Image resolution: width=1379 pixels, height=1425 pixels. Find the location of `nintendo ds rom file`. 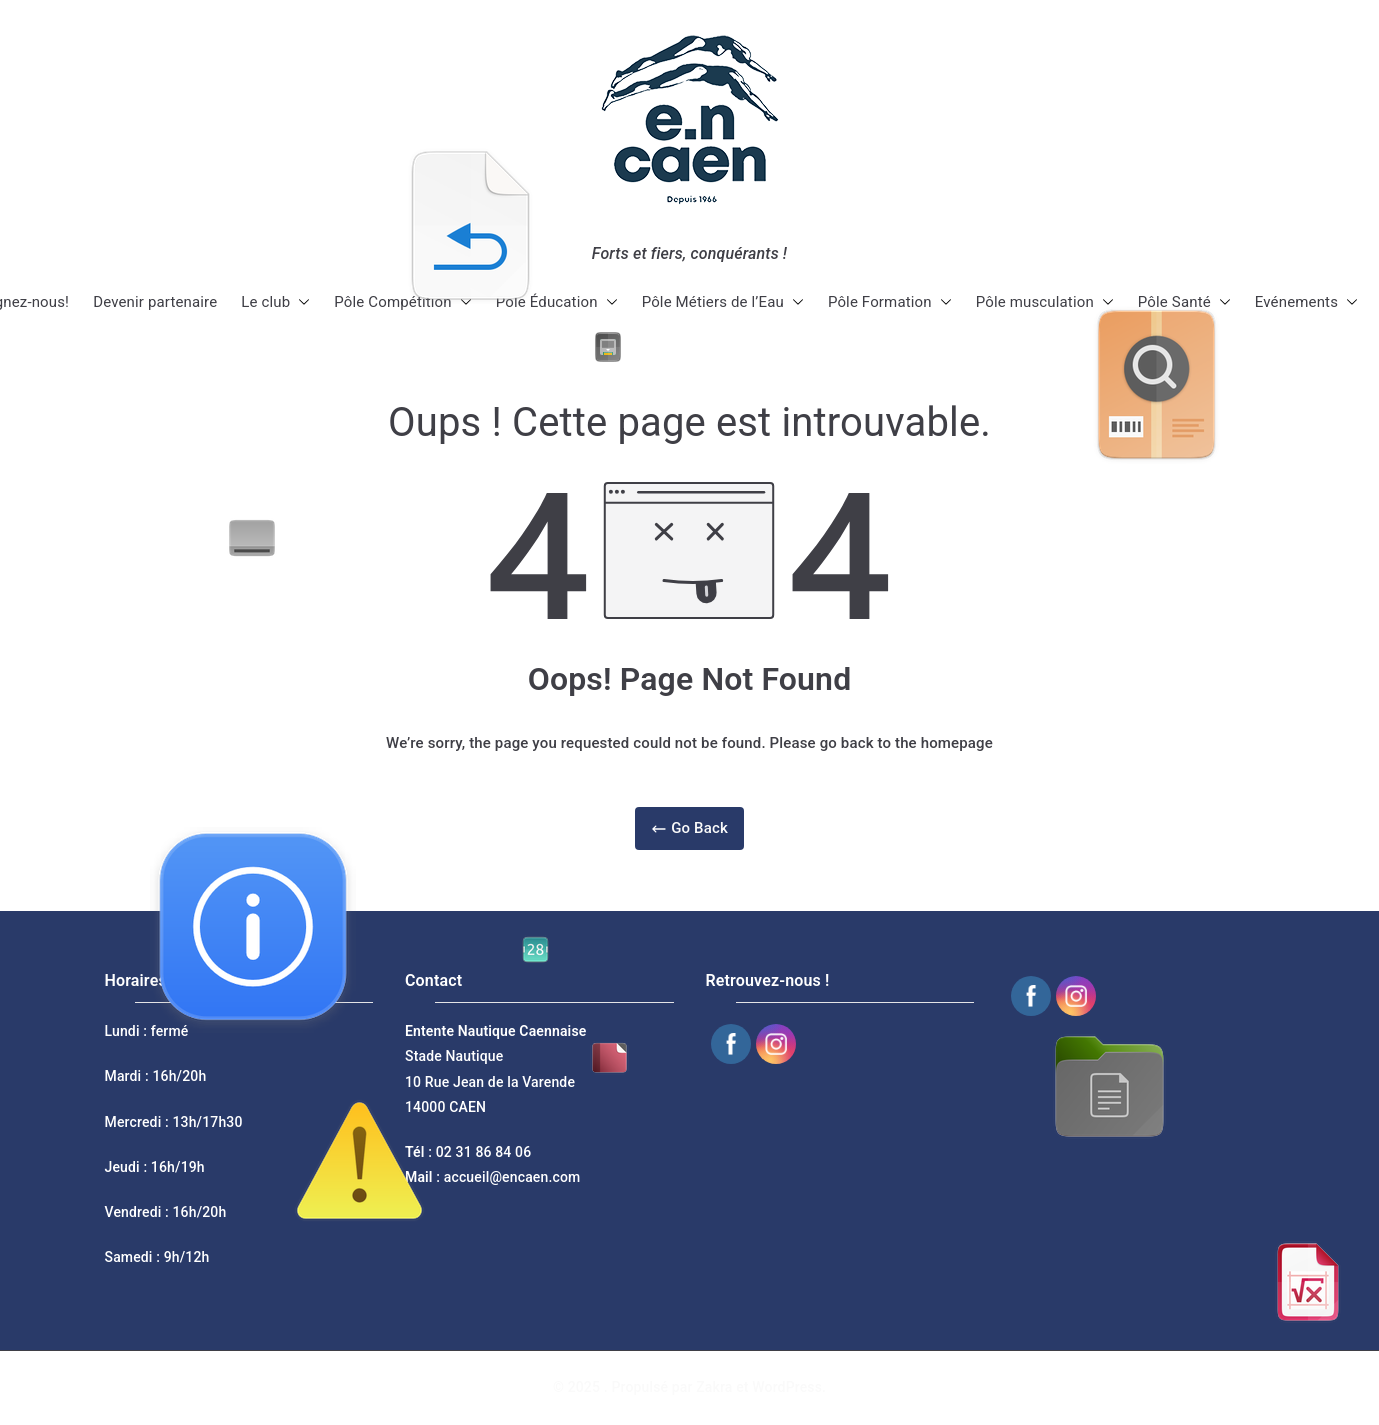

nintendo ds rom file is located at coordinates (608, 347).